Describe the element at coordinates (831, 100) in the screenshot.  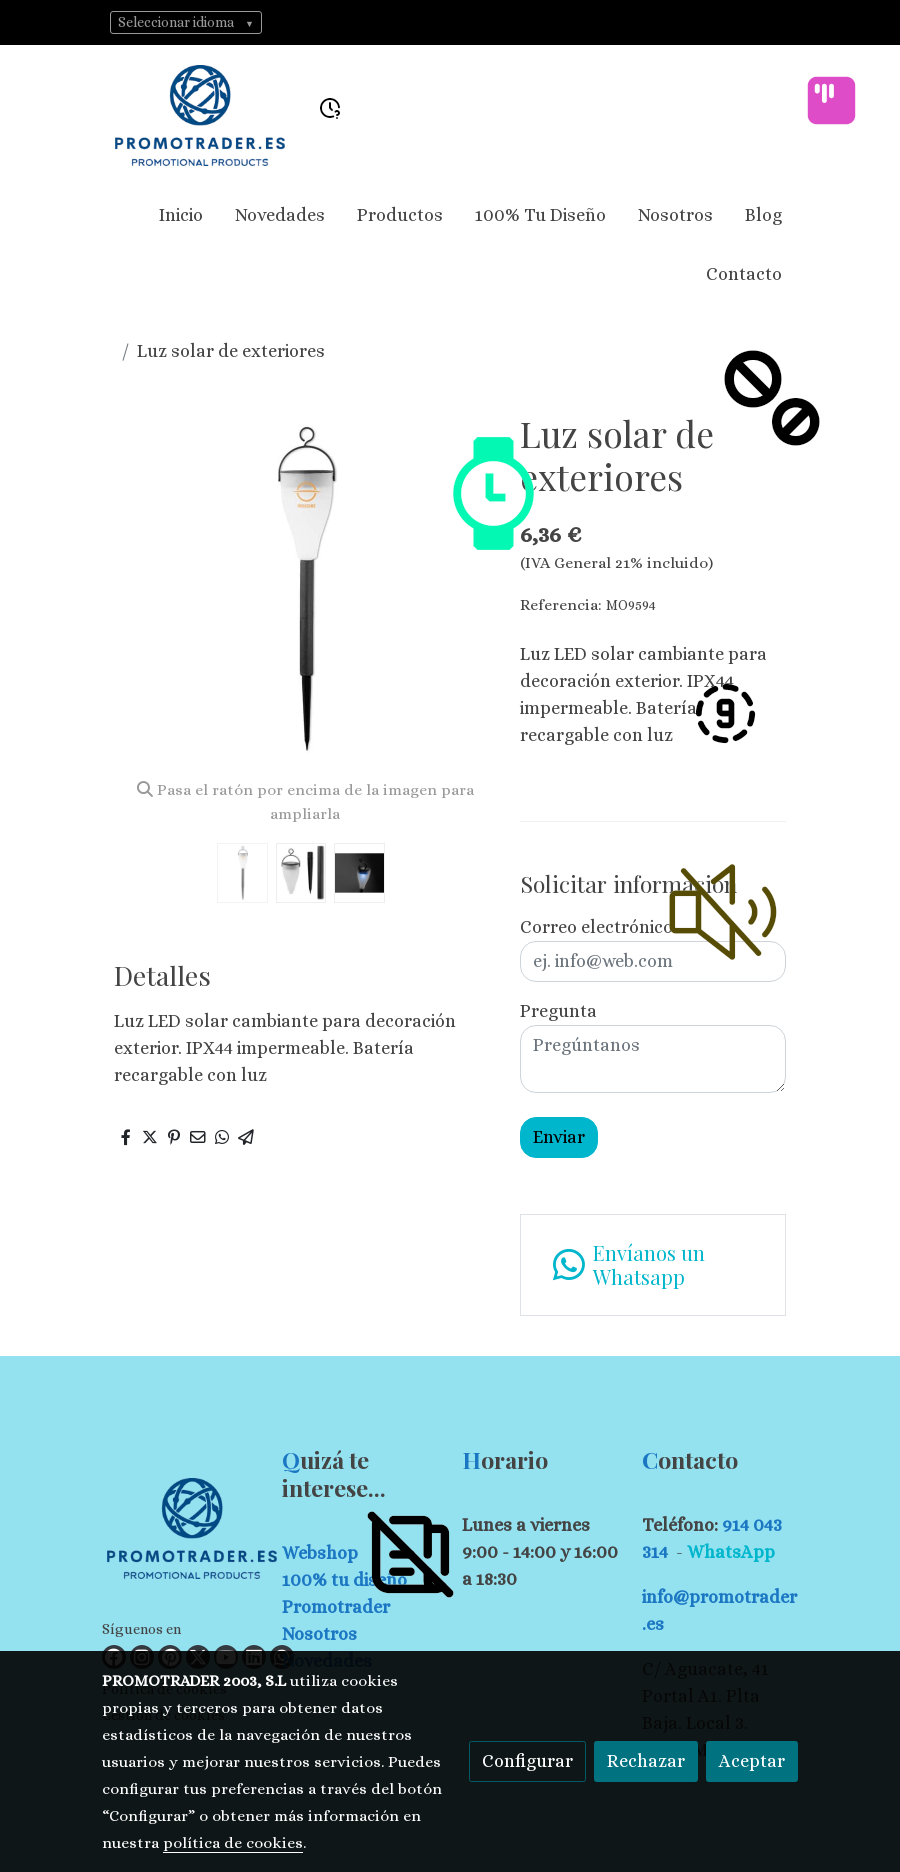
I see `align content to the top-left corner` at that location.